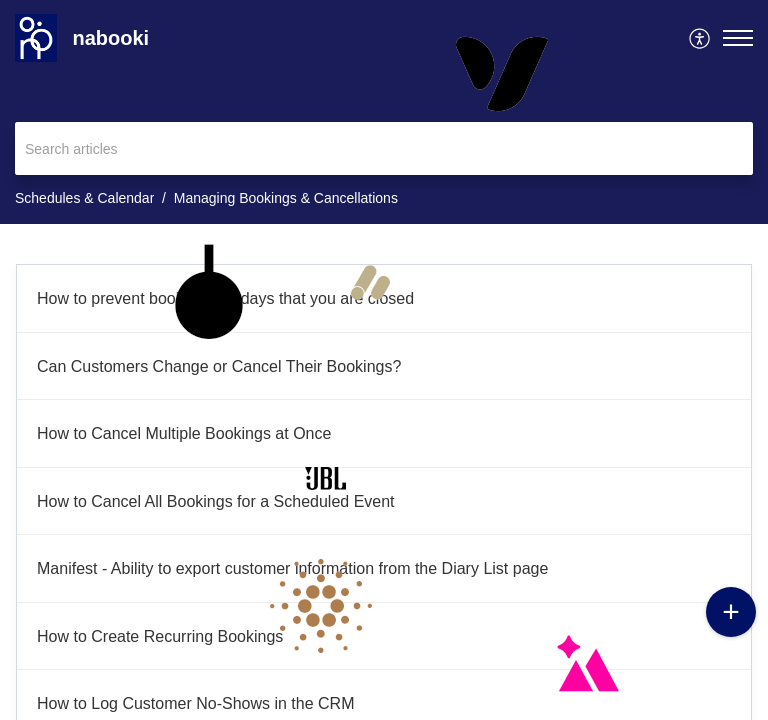 The height and width of the screenshot is (720, 768). Describe the element at coordinates (587, 665) in the screenshot. I see `generate AI-enhanced landscape images` at that location.